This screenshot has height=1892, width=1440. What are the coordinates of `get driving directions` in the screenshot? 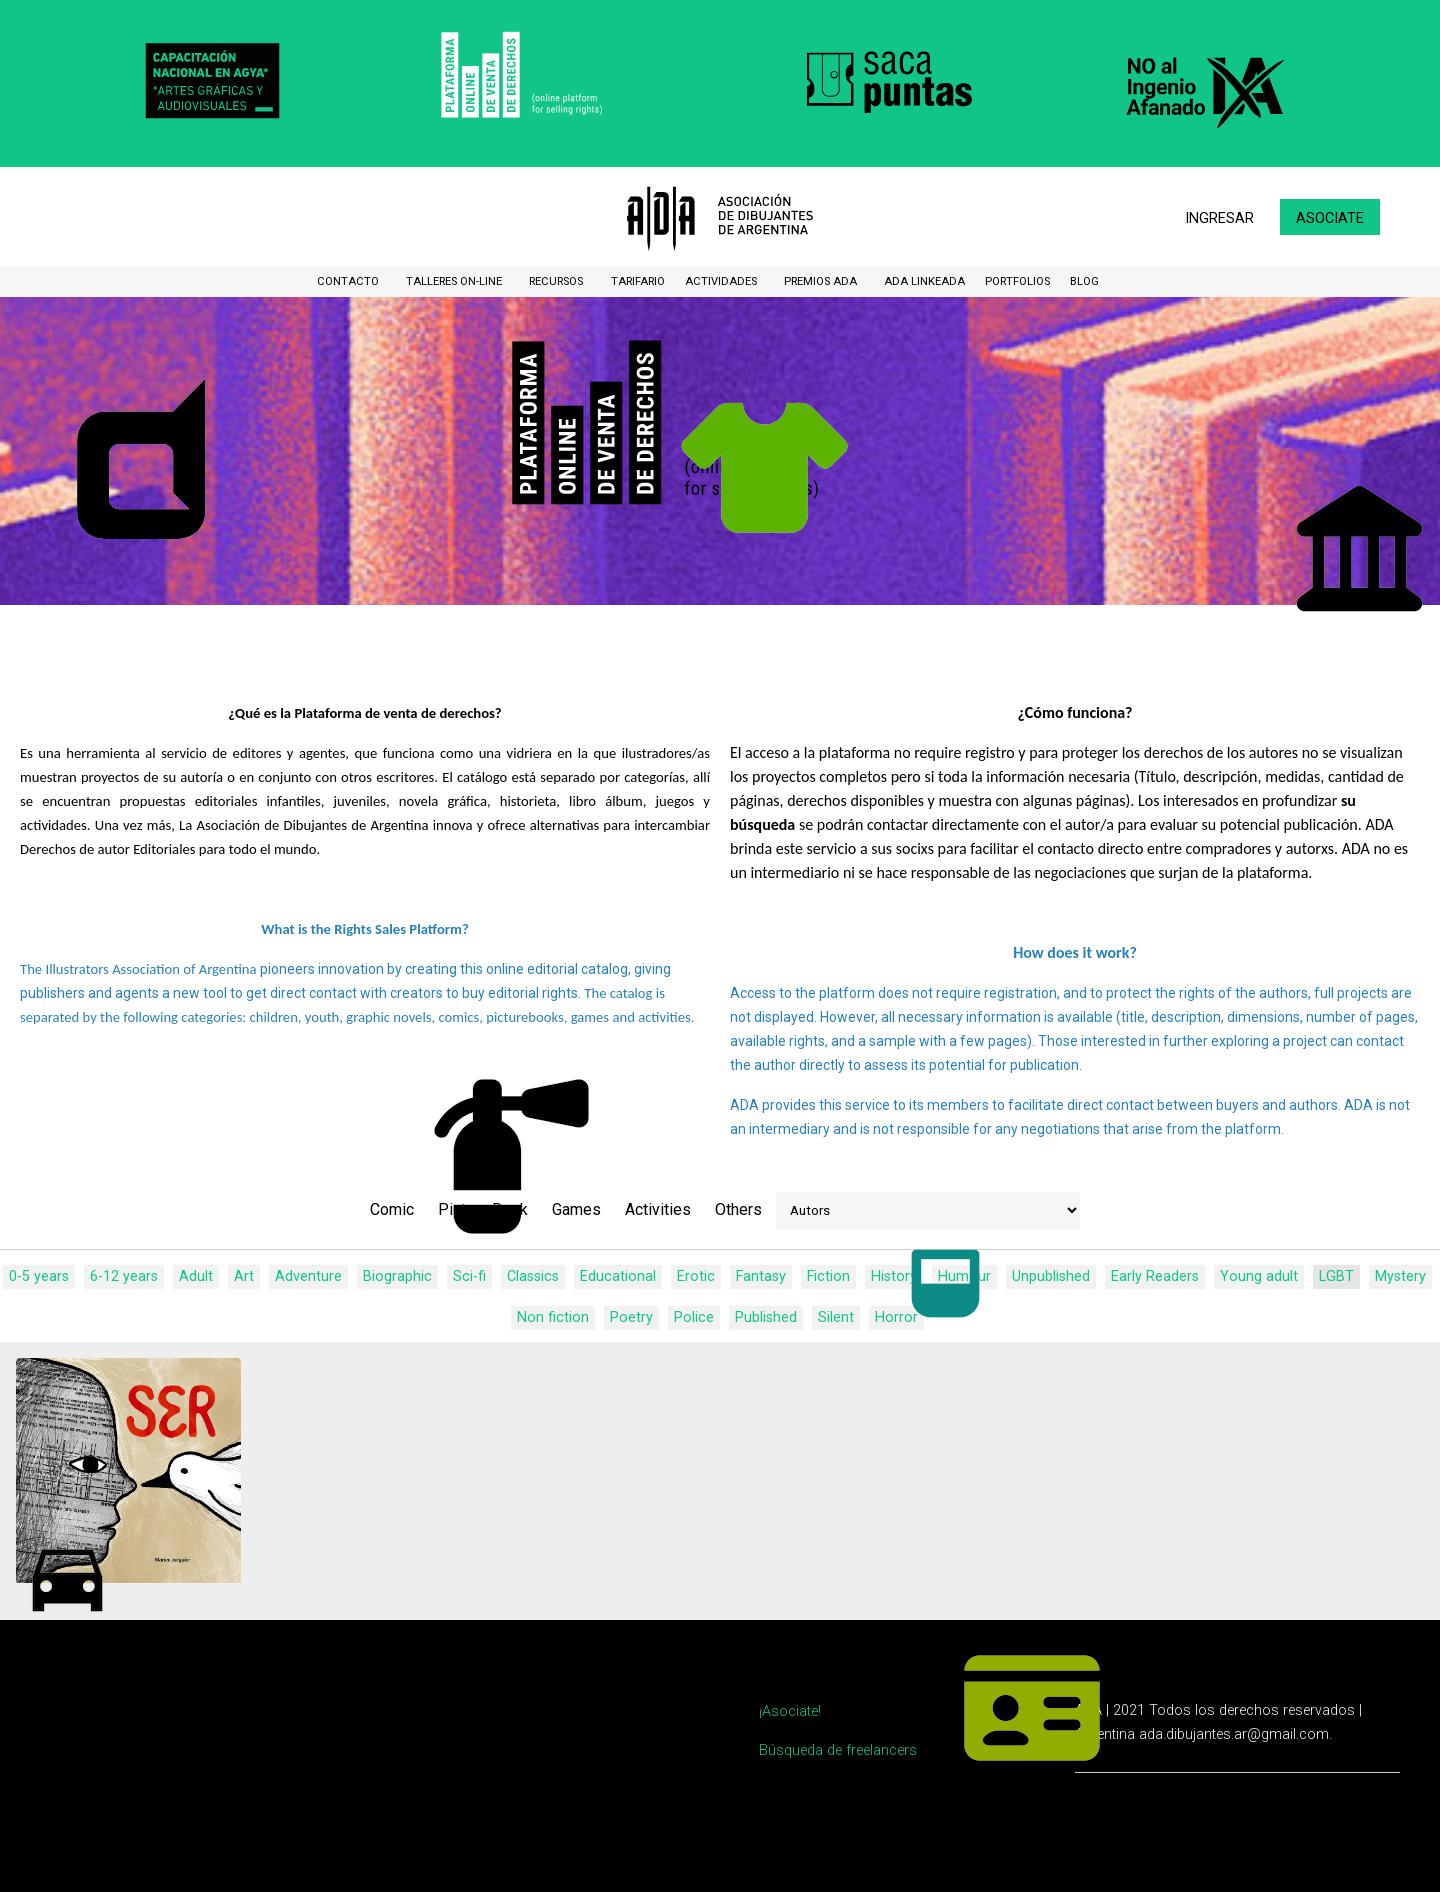 It's located at (67, 1576).